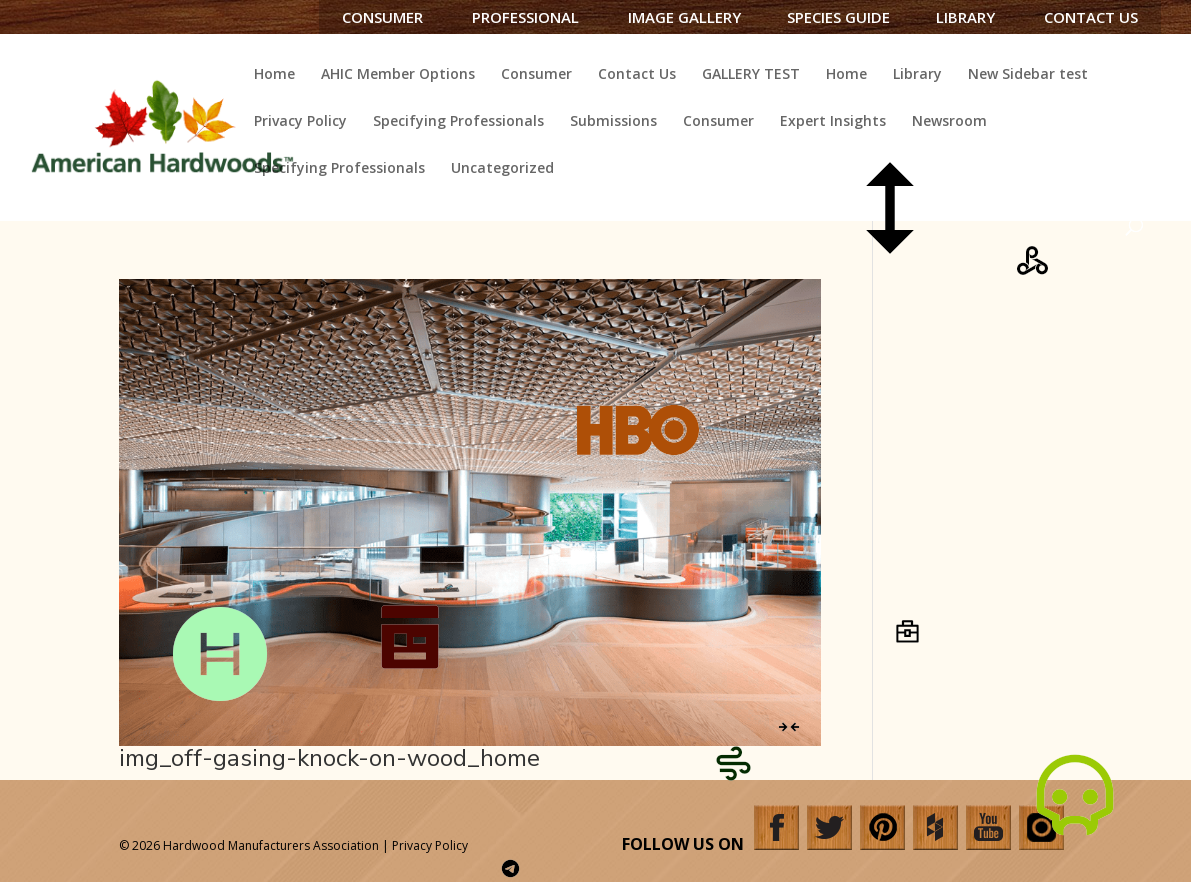  What do you see at coordinates (1032, 260) in the screenshot?
I see `access Google Dataproc cloud service` at bounding box center [1032, 260].